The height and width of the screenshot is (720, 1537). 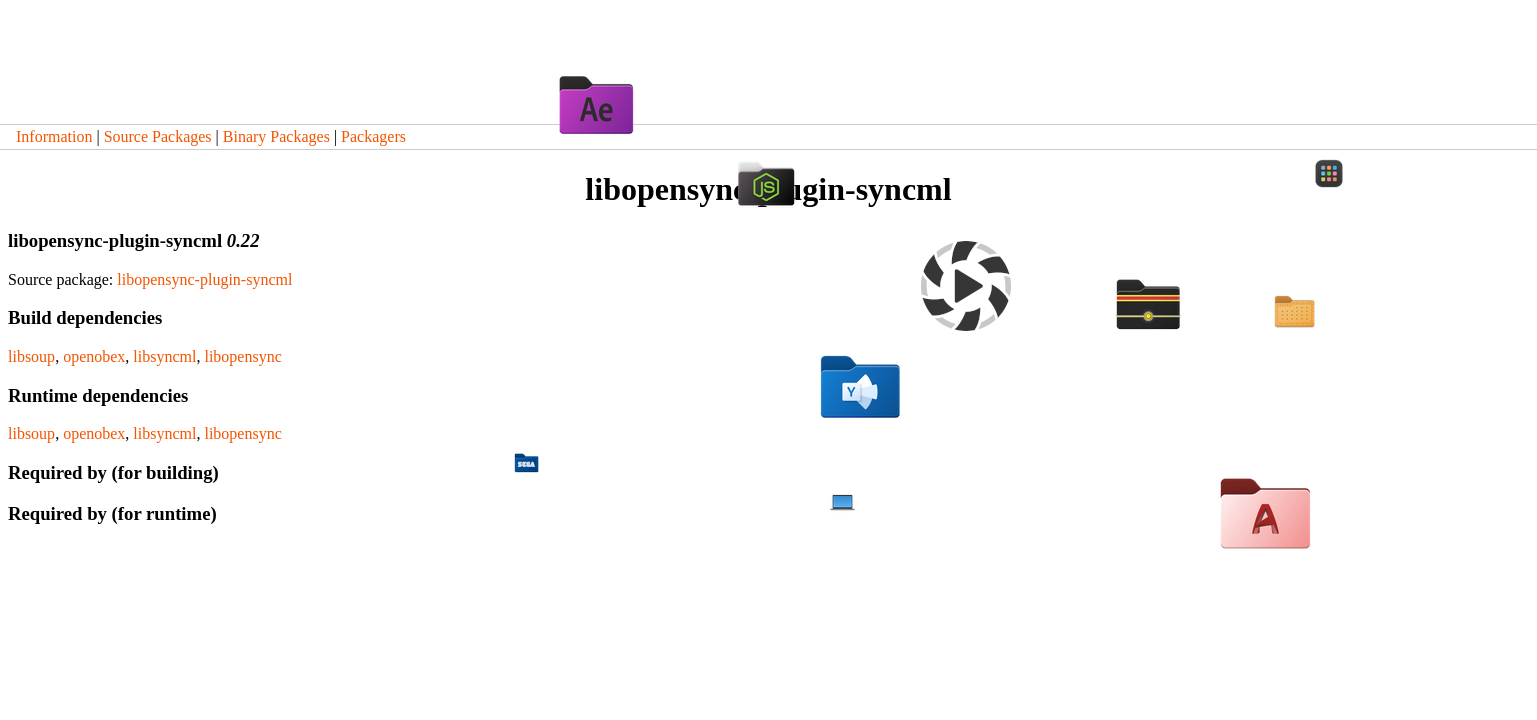 I want to click on macbook pro 15-inch device icon, so click(x=842, y=501).